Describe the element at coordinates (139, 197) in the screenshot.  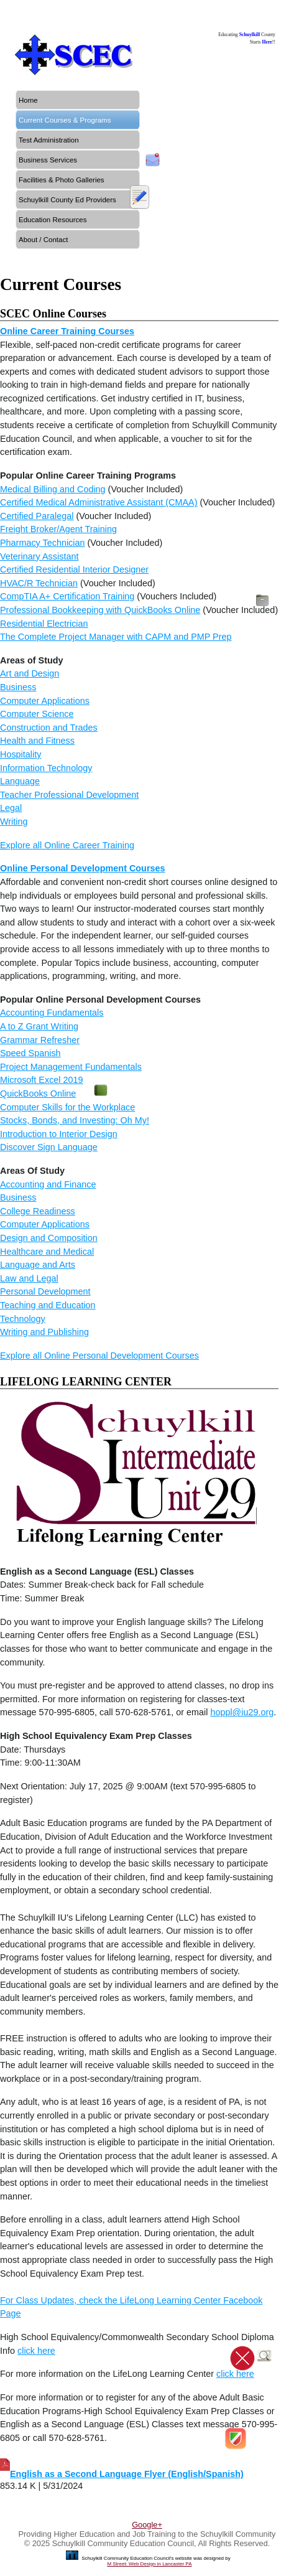
I see `open gedit text editor` at that location.